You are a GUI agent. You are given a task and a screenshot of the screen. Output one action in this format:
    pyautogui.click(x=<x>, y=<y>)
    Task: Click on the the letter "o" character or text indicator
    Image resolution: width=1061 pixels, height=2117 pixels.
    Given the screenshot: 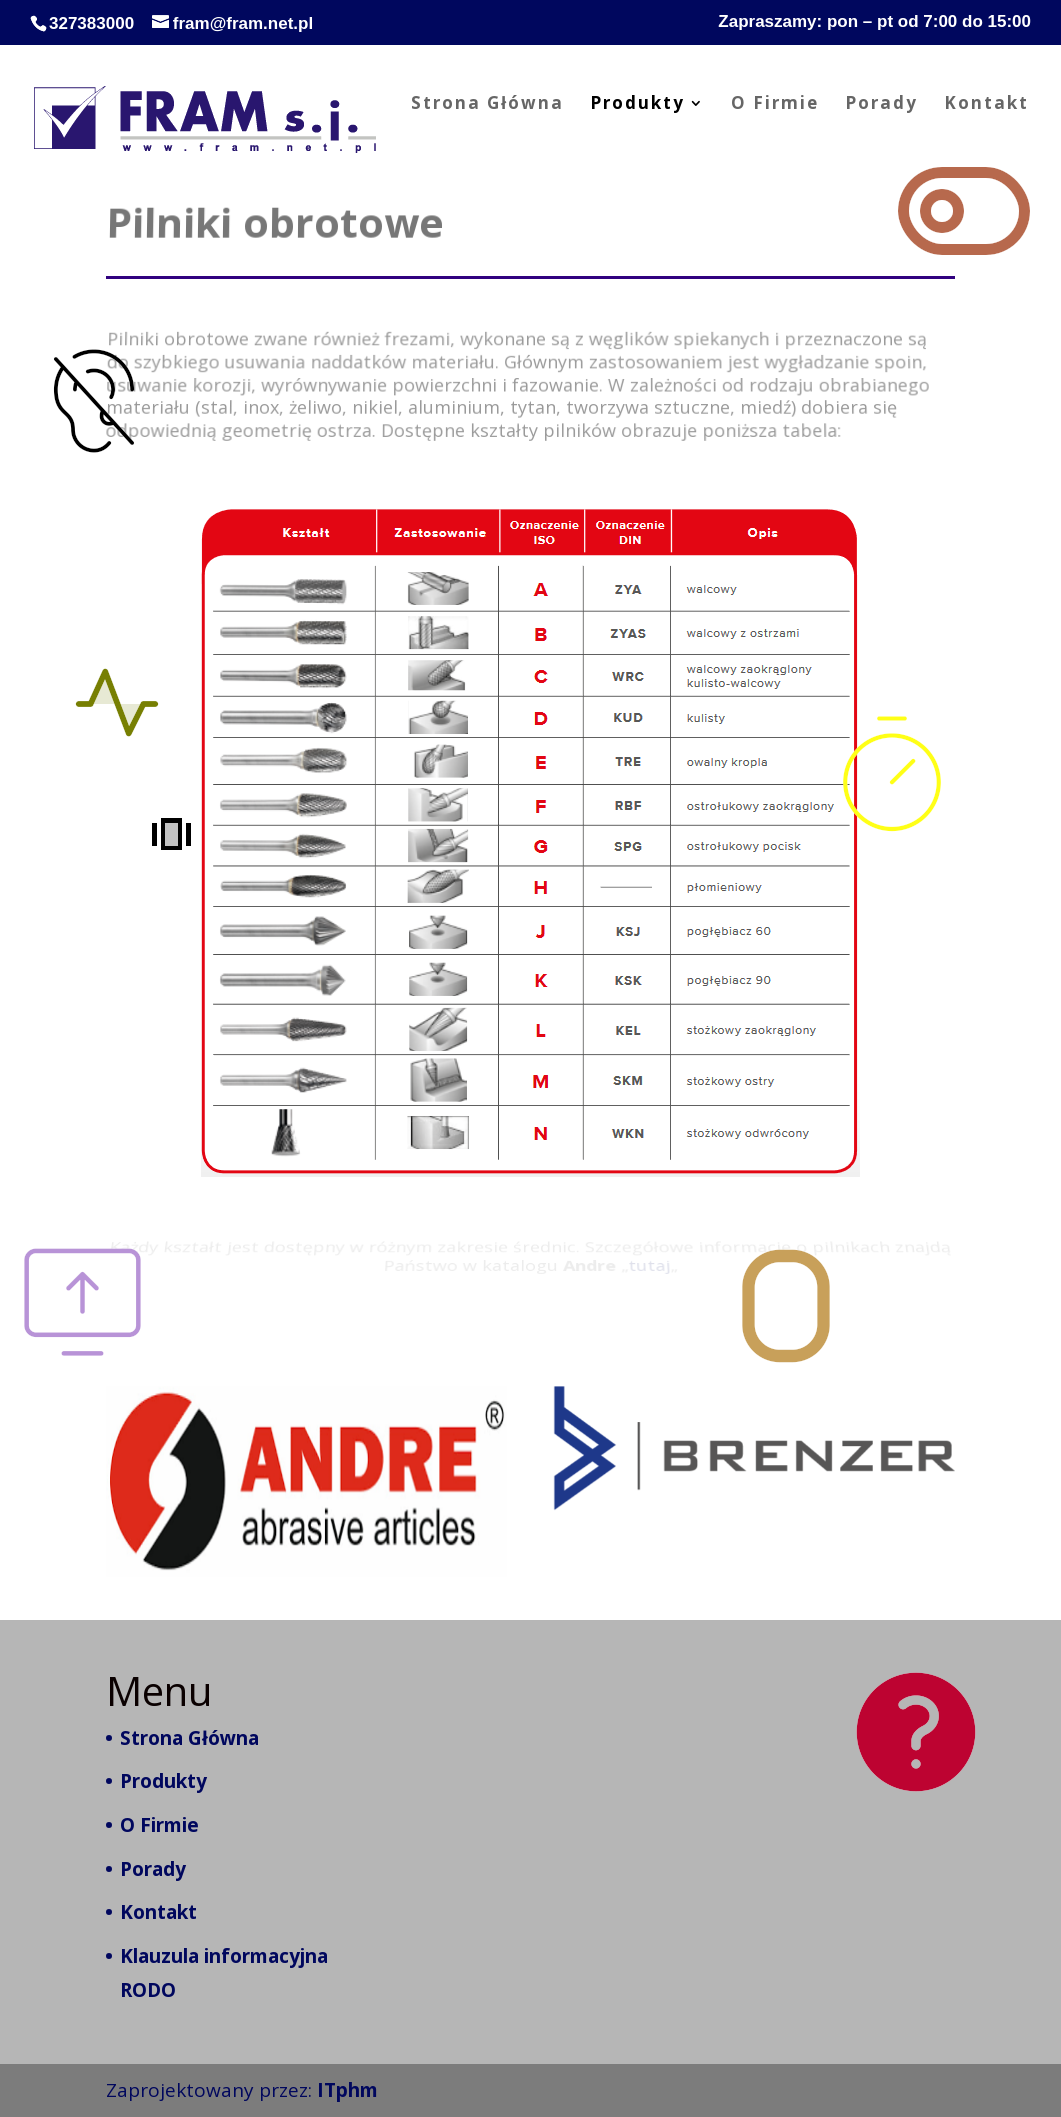 What is the action you would take?
    pyautogui.click(x=786, y=1306)
    